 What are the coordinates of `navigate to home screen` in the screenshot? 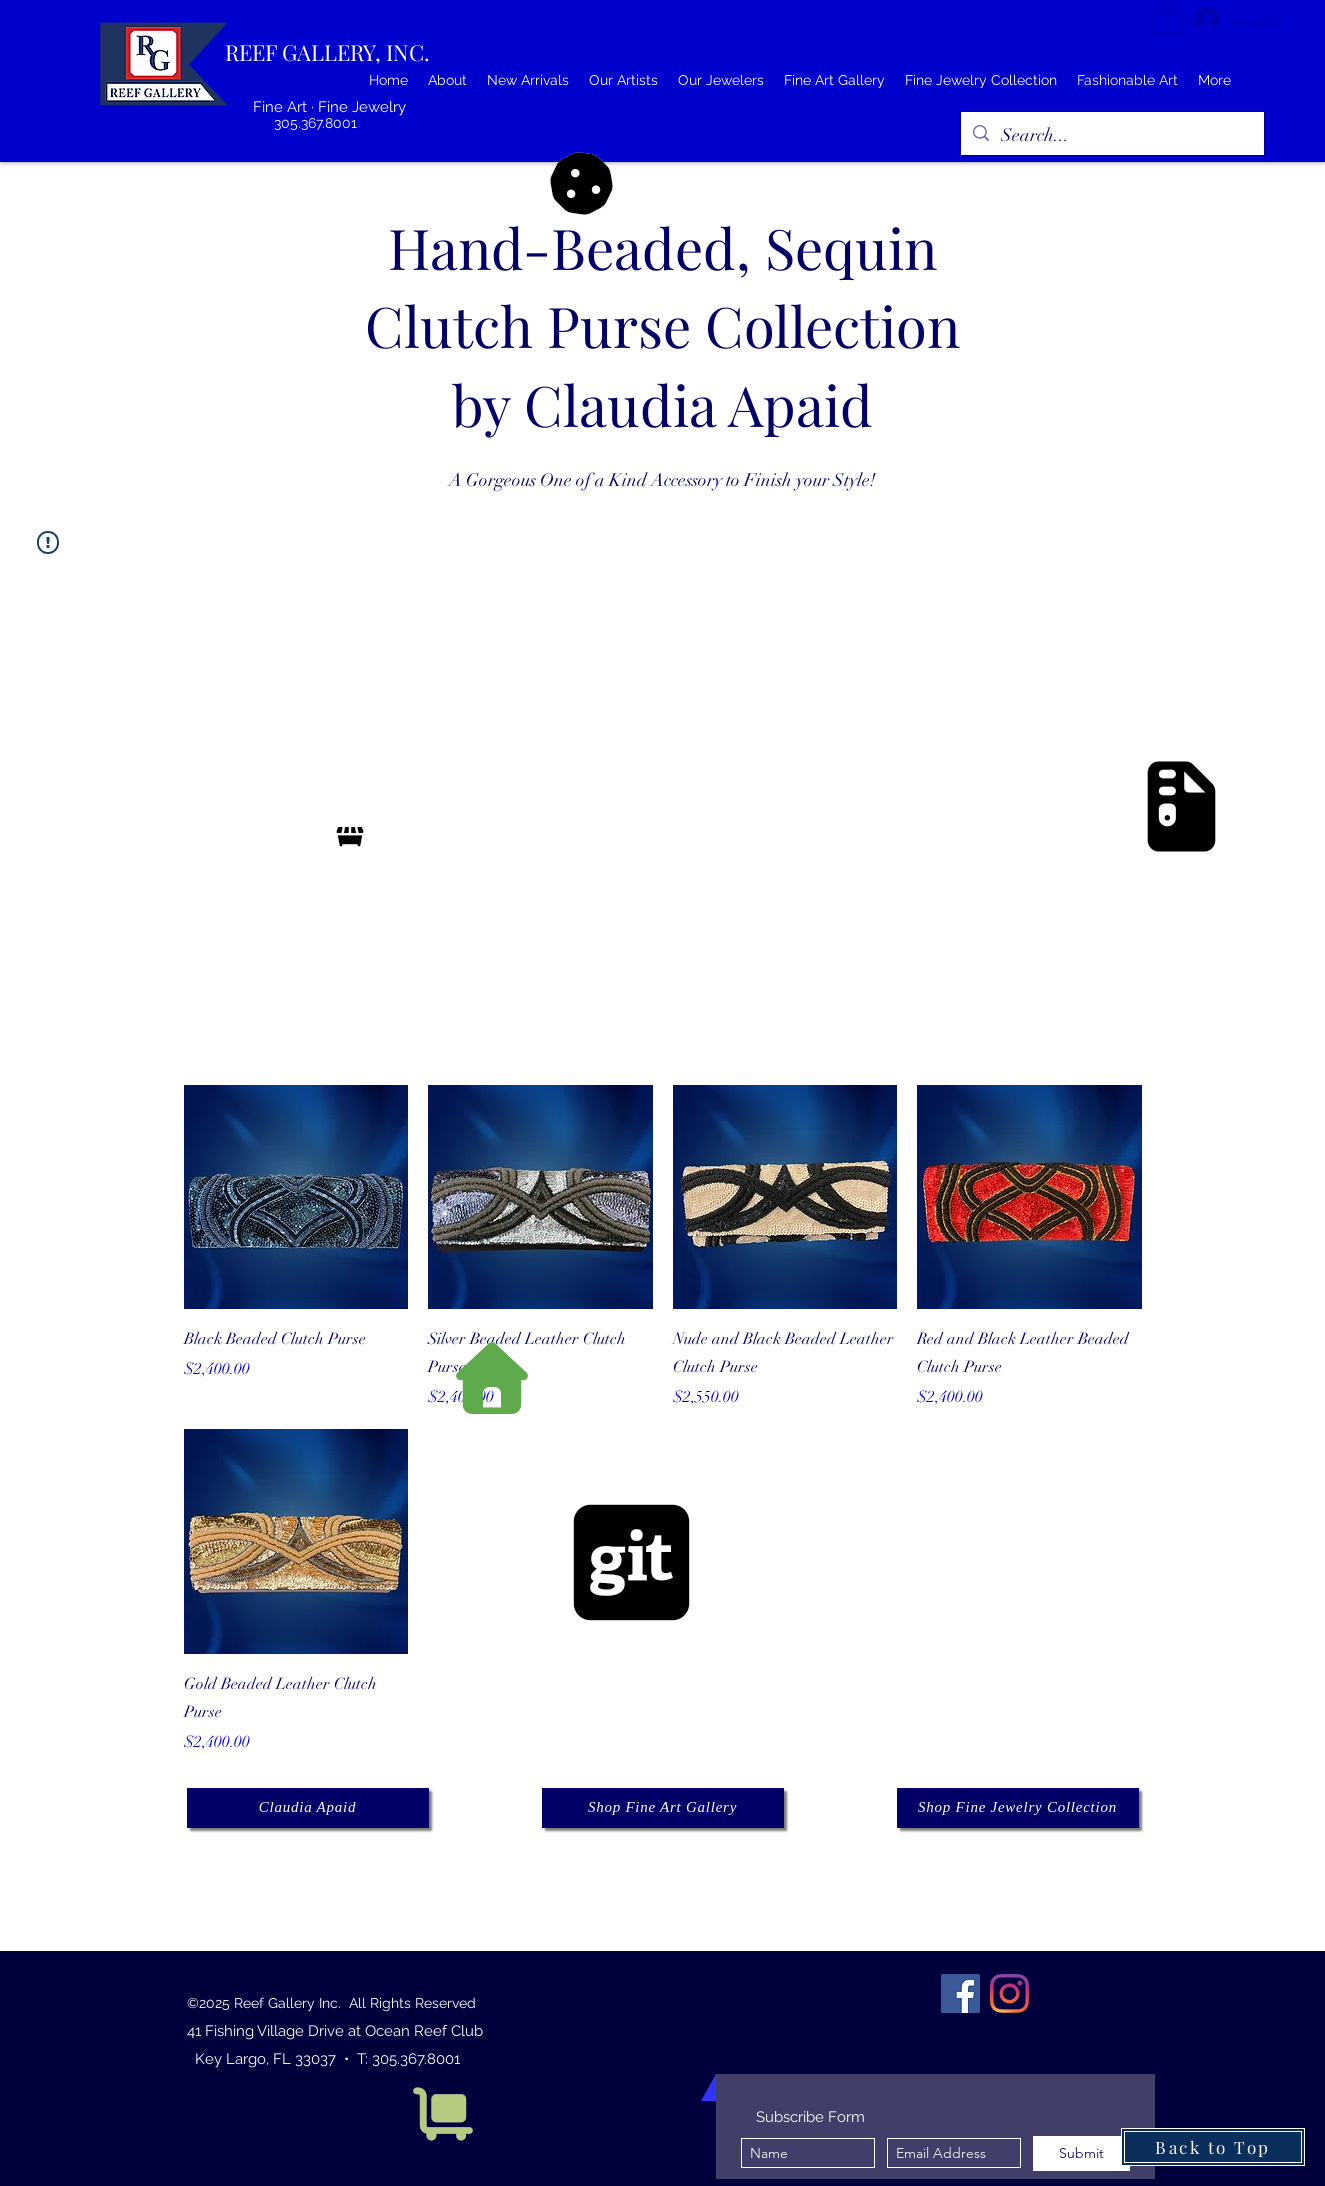 It's located at (492, 1378).